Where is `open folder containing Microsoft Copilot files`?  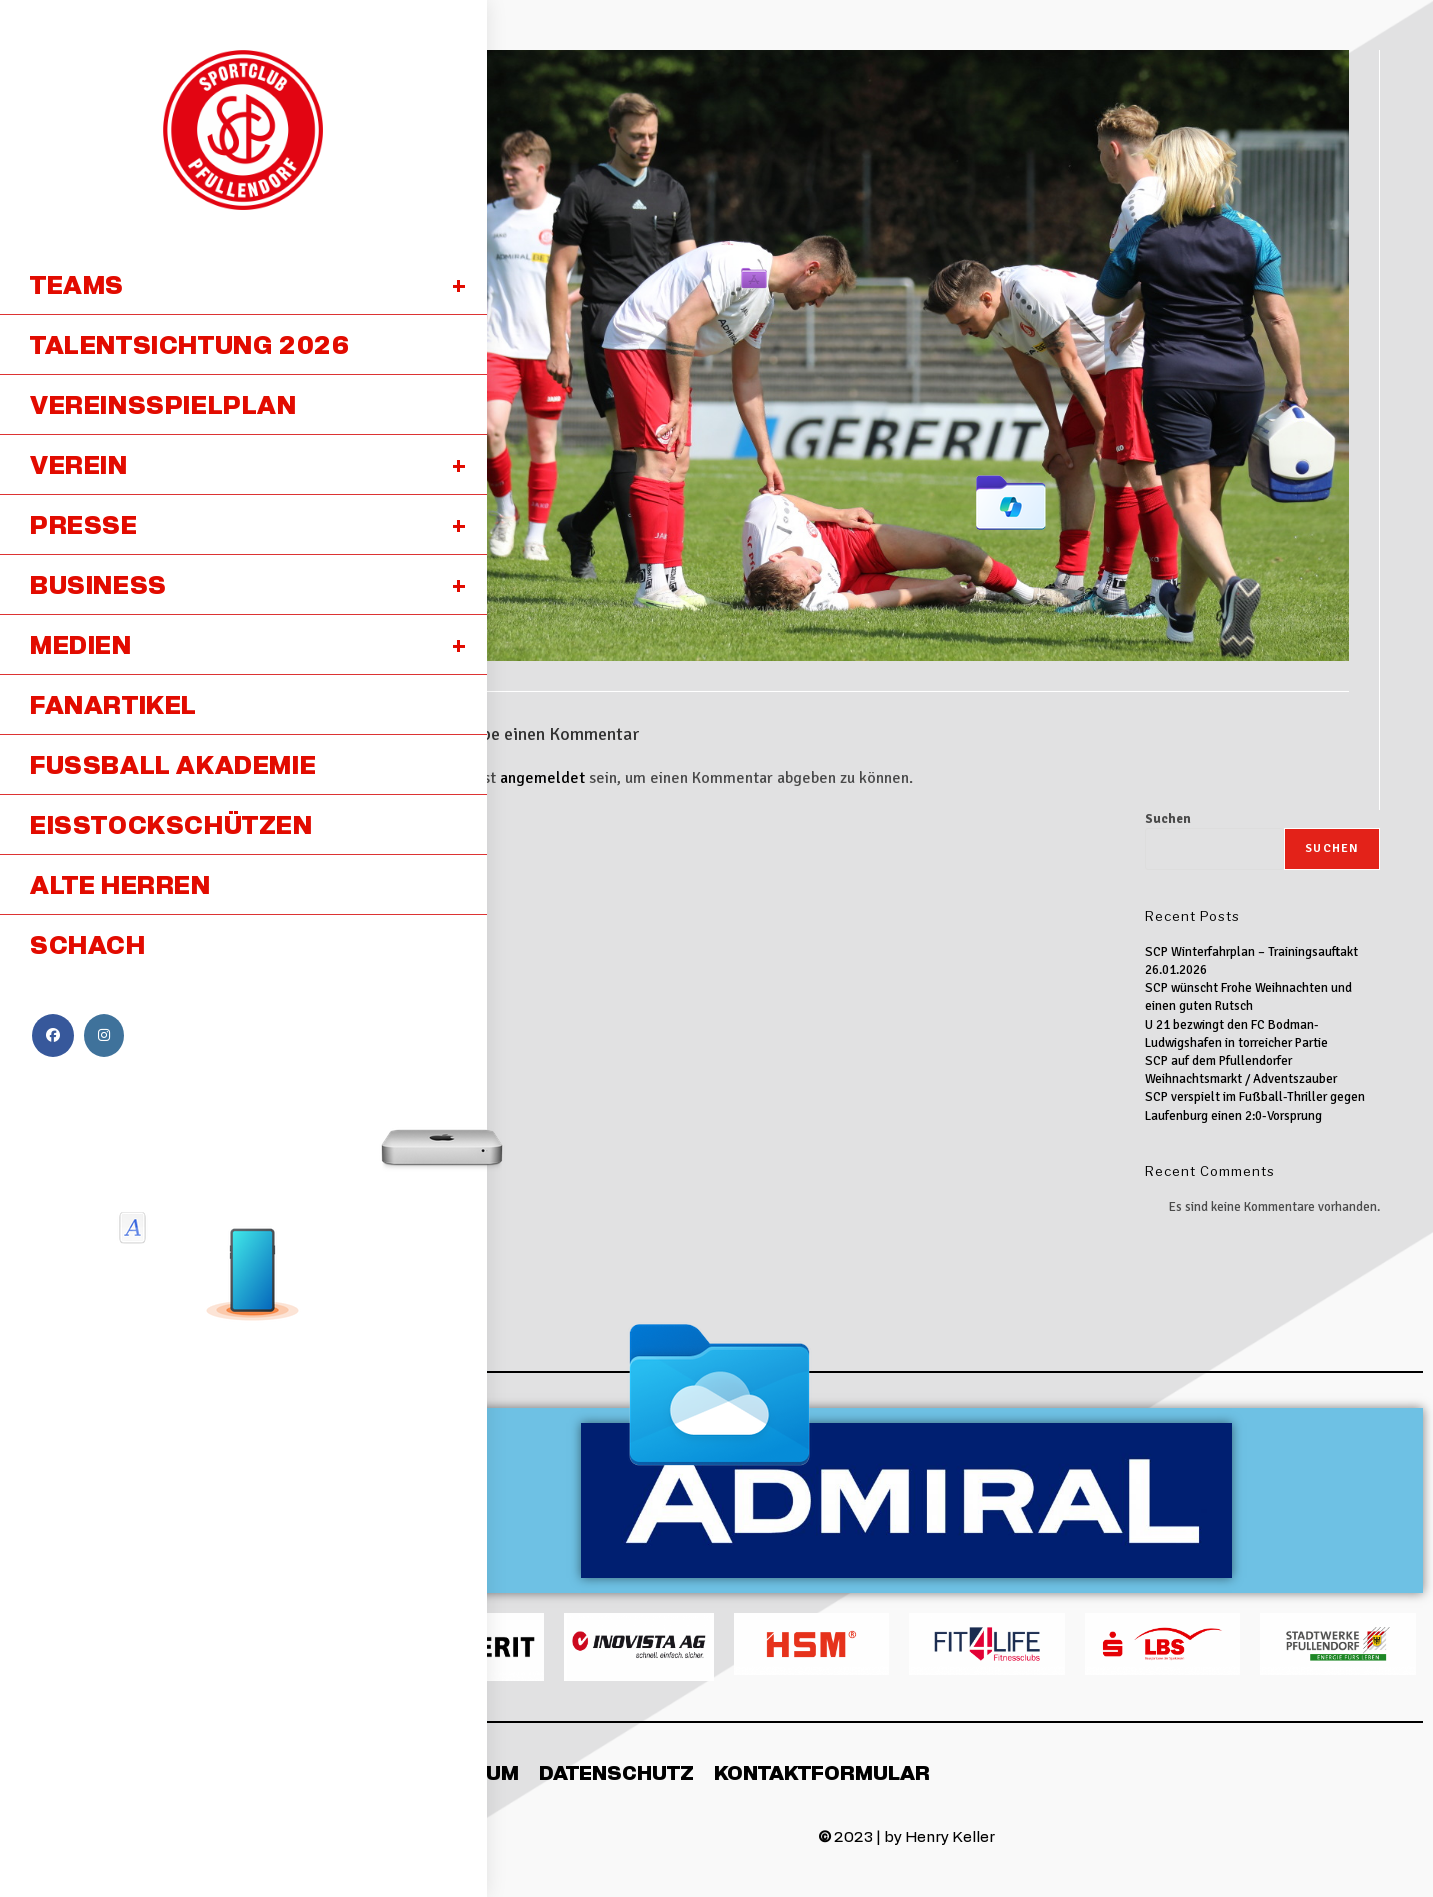
open folder containing Microsoft Copilot files is located at coordinates (1010, 504).